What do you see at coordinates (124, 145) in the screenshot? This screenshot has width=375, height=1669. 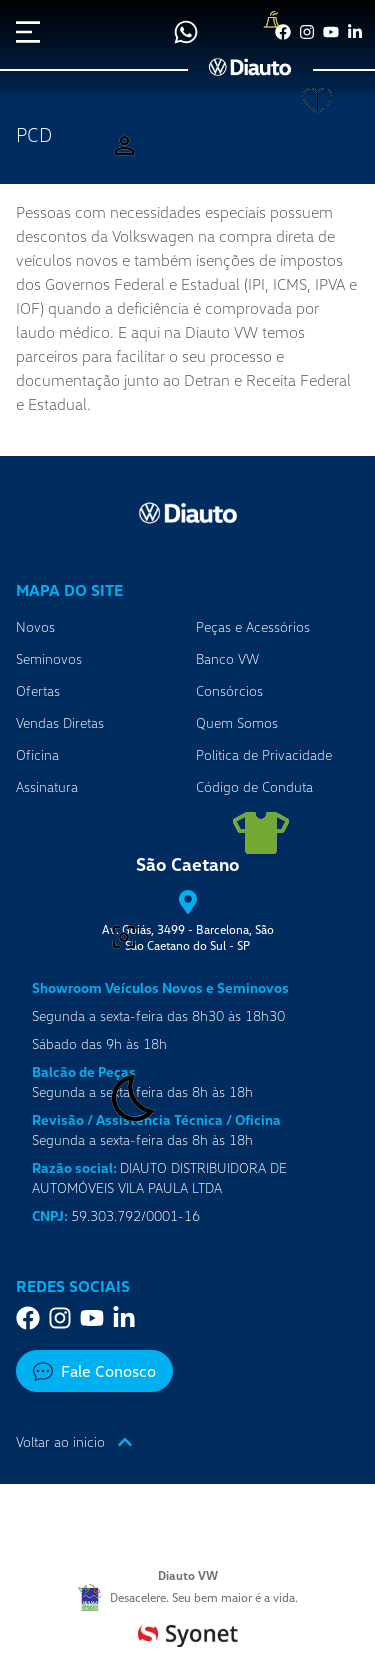 I see `view or edit your profile` at bounding box center [124, 145].